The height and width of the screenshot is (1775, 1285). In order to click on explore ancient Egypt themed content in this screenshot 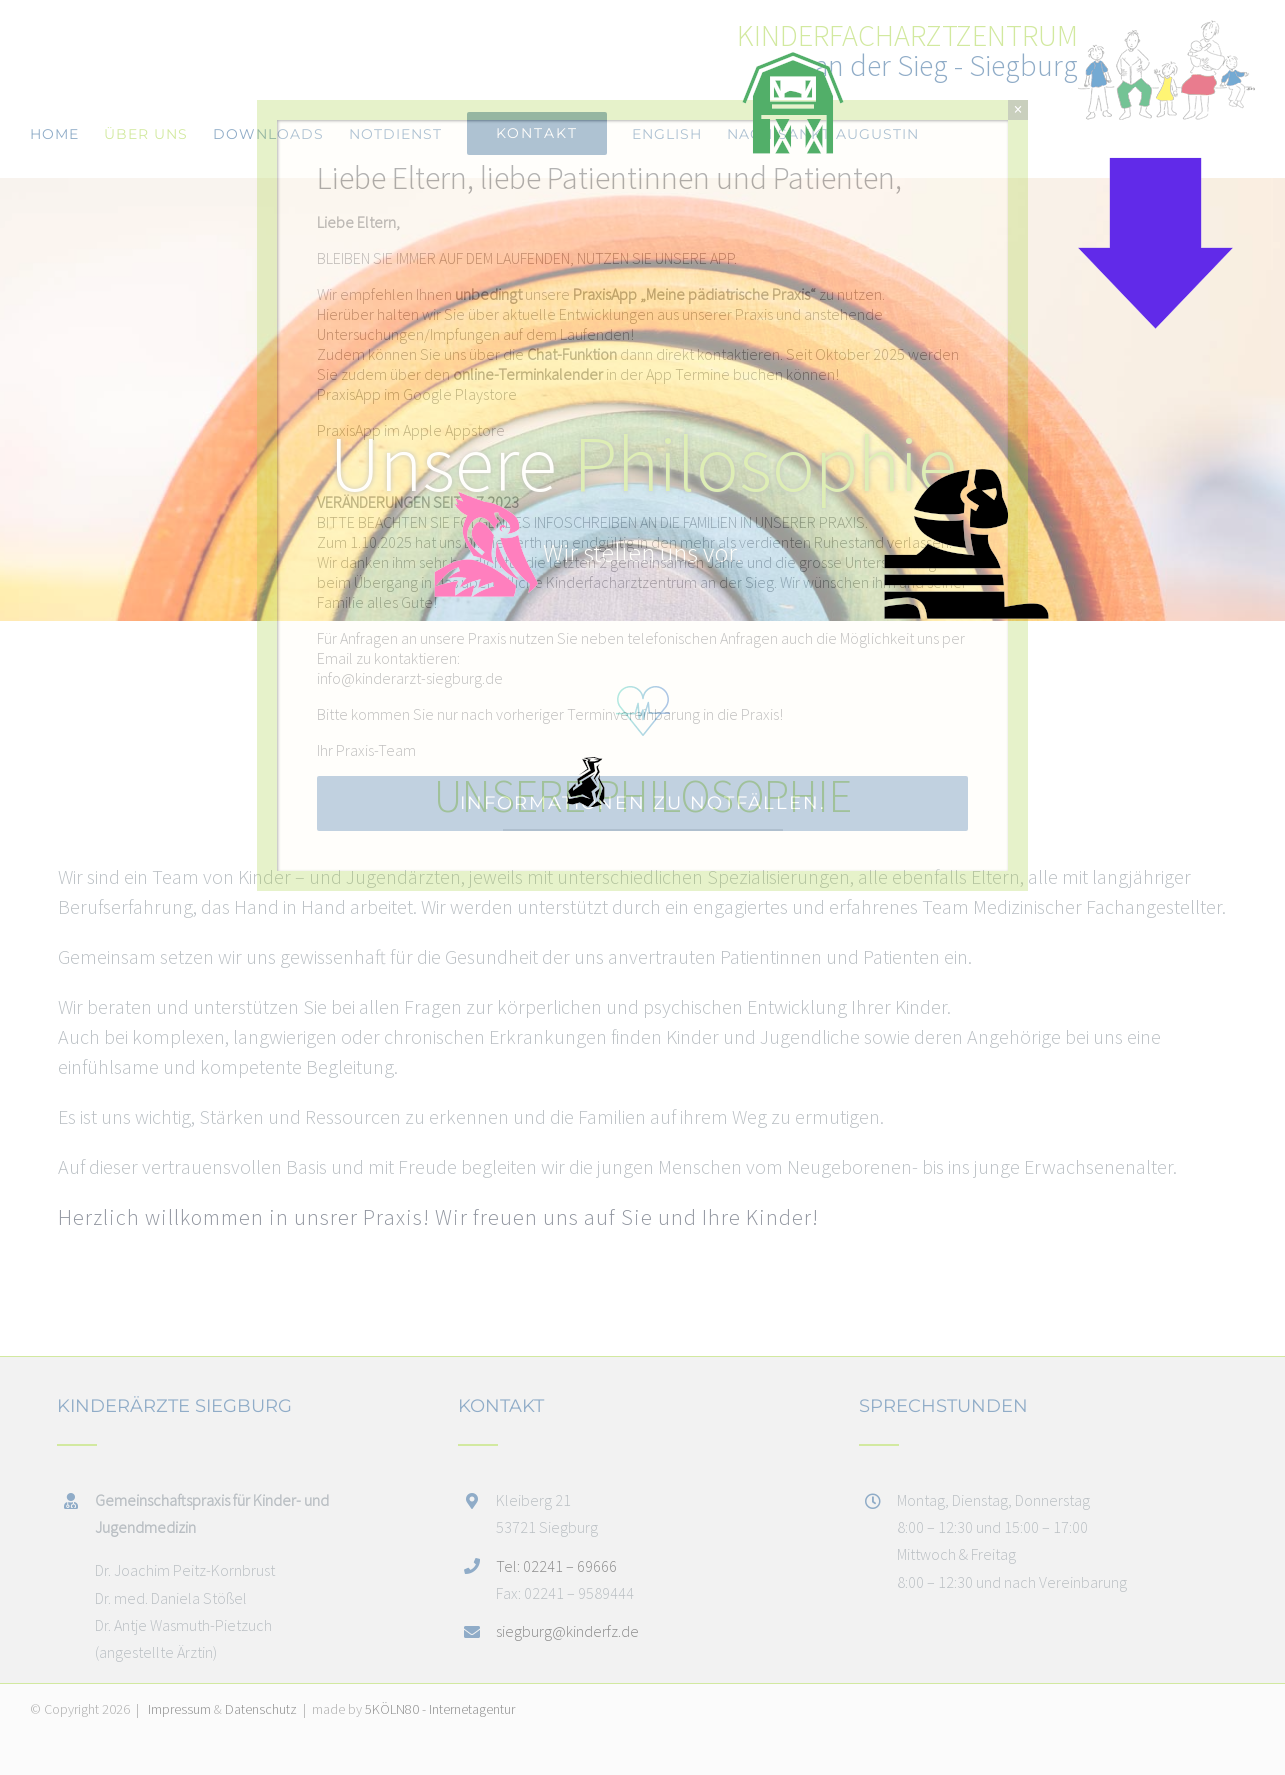, I will do `click(966, 537)`.